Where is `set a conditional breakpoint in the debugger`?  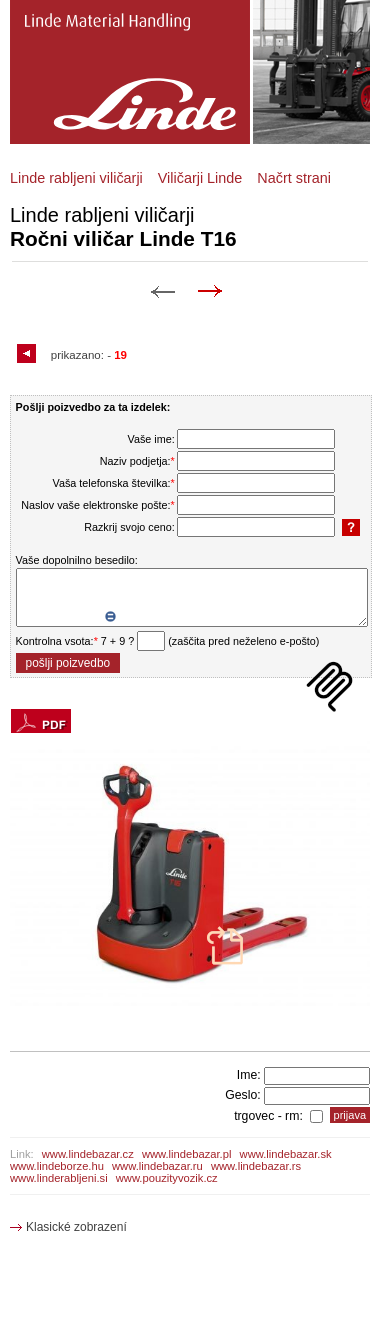 set a conditional breakpoint in the debugger is located at coordinates (110, 616).